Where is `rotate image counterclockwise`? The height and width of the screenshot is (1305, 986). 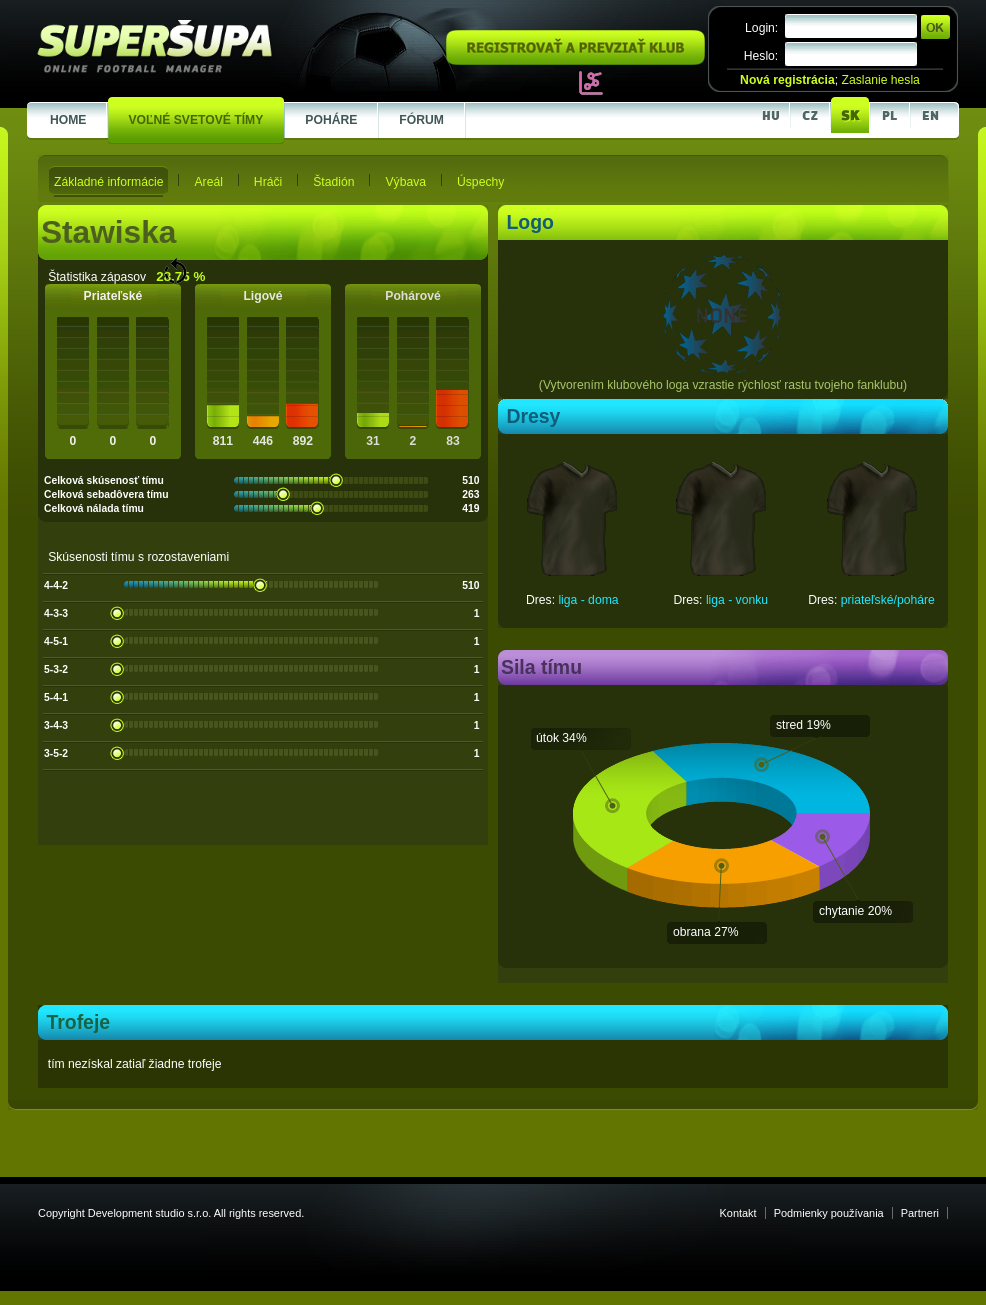
rotate image counterclockwise is located at coordinates (175, 272).